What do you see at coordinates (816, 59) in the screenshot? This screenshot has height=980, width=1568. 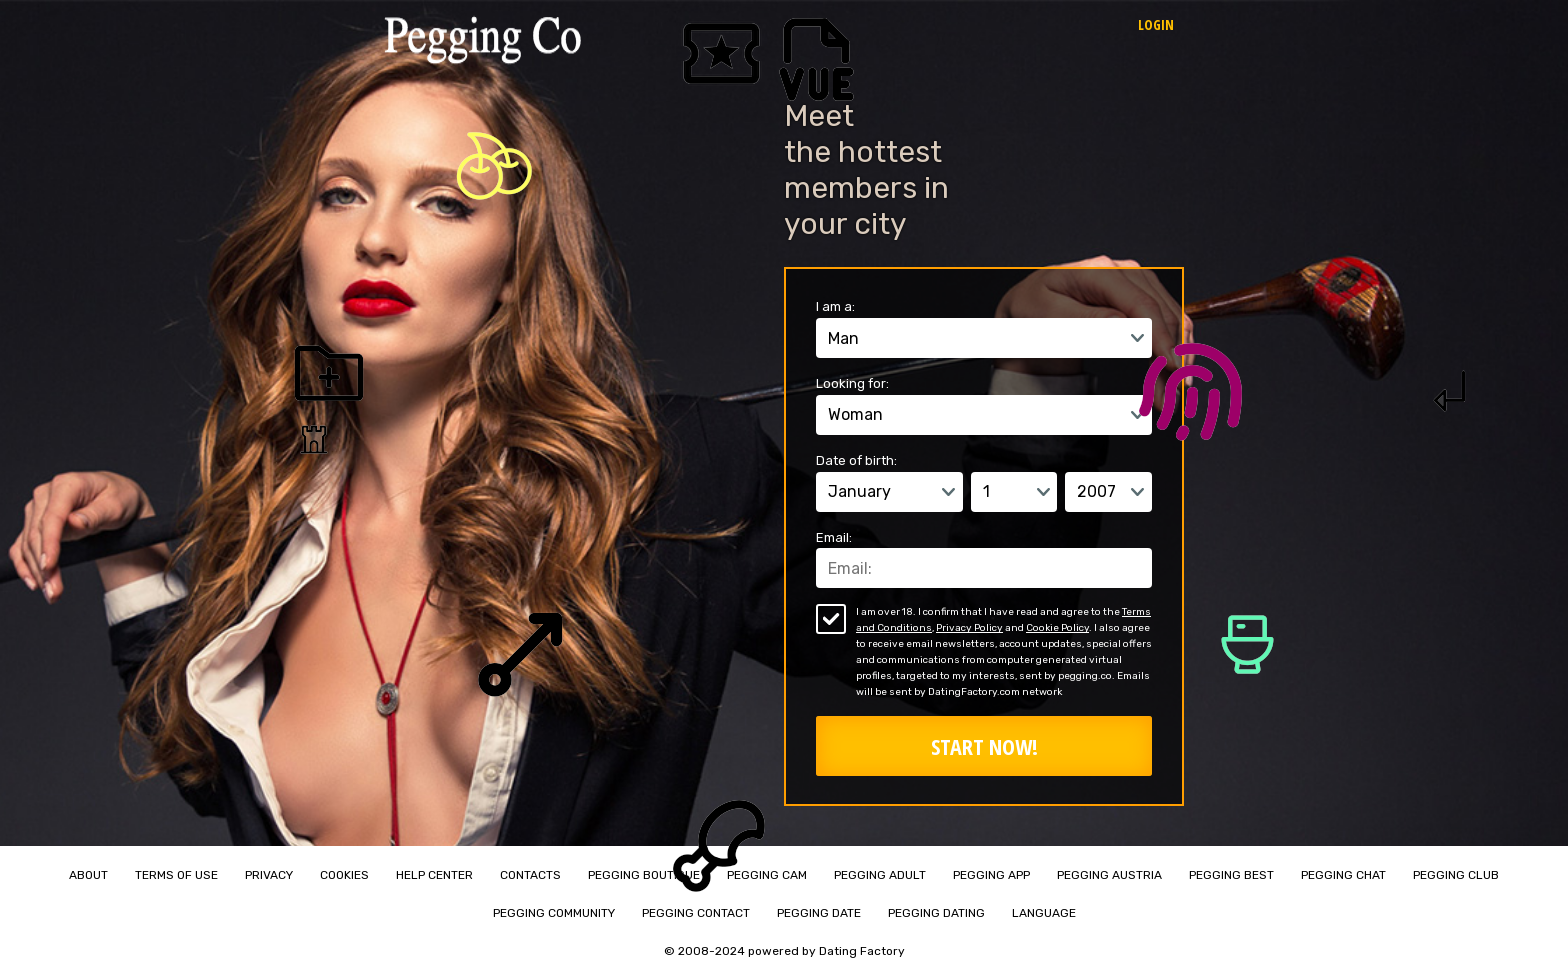 I see `vue.js file type indicator` at bounding box center [816, 59].